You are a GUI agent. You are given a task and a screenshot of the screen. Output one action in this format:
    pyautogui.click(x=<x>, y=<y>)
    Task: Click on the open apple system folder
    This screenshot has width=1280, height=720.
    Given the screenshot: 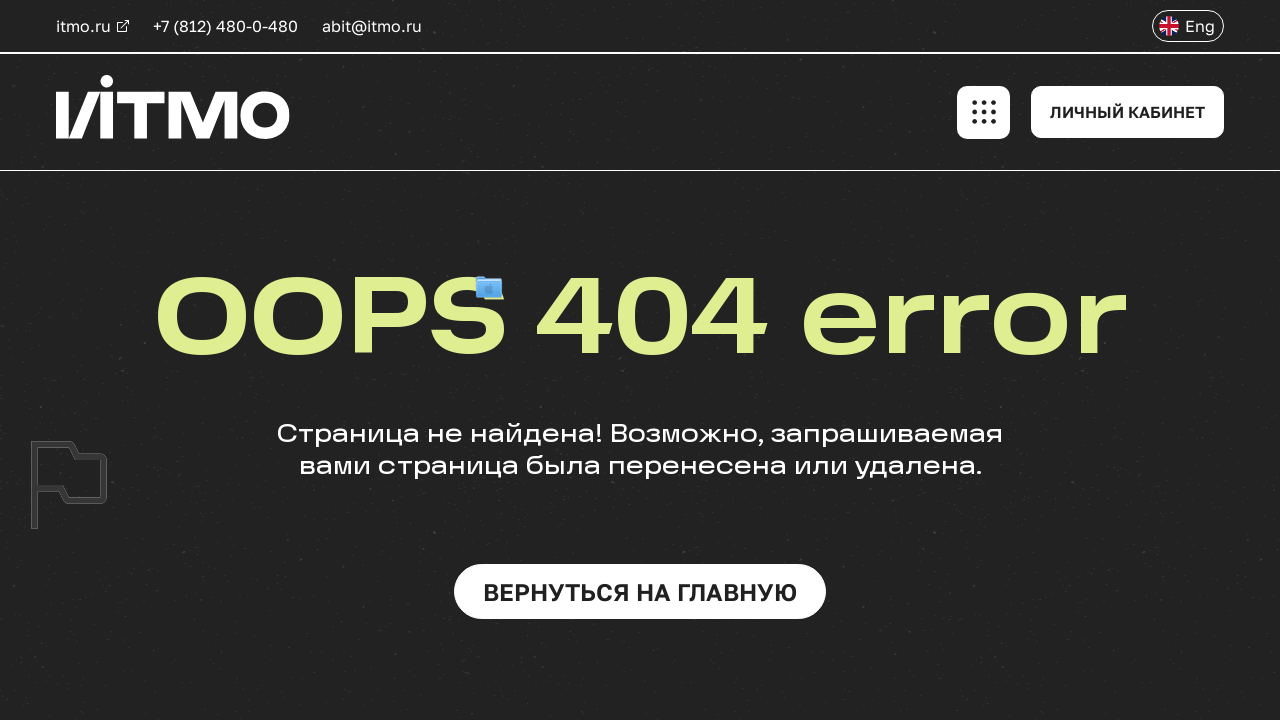 What is the action you would take?
    pyautogui.click(x=489, y=287)
    